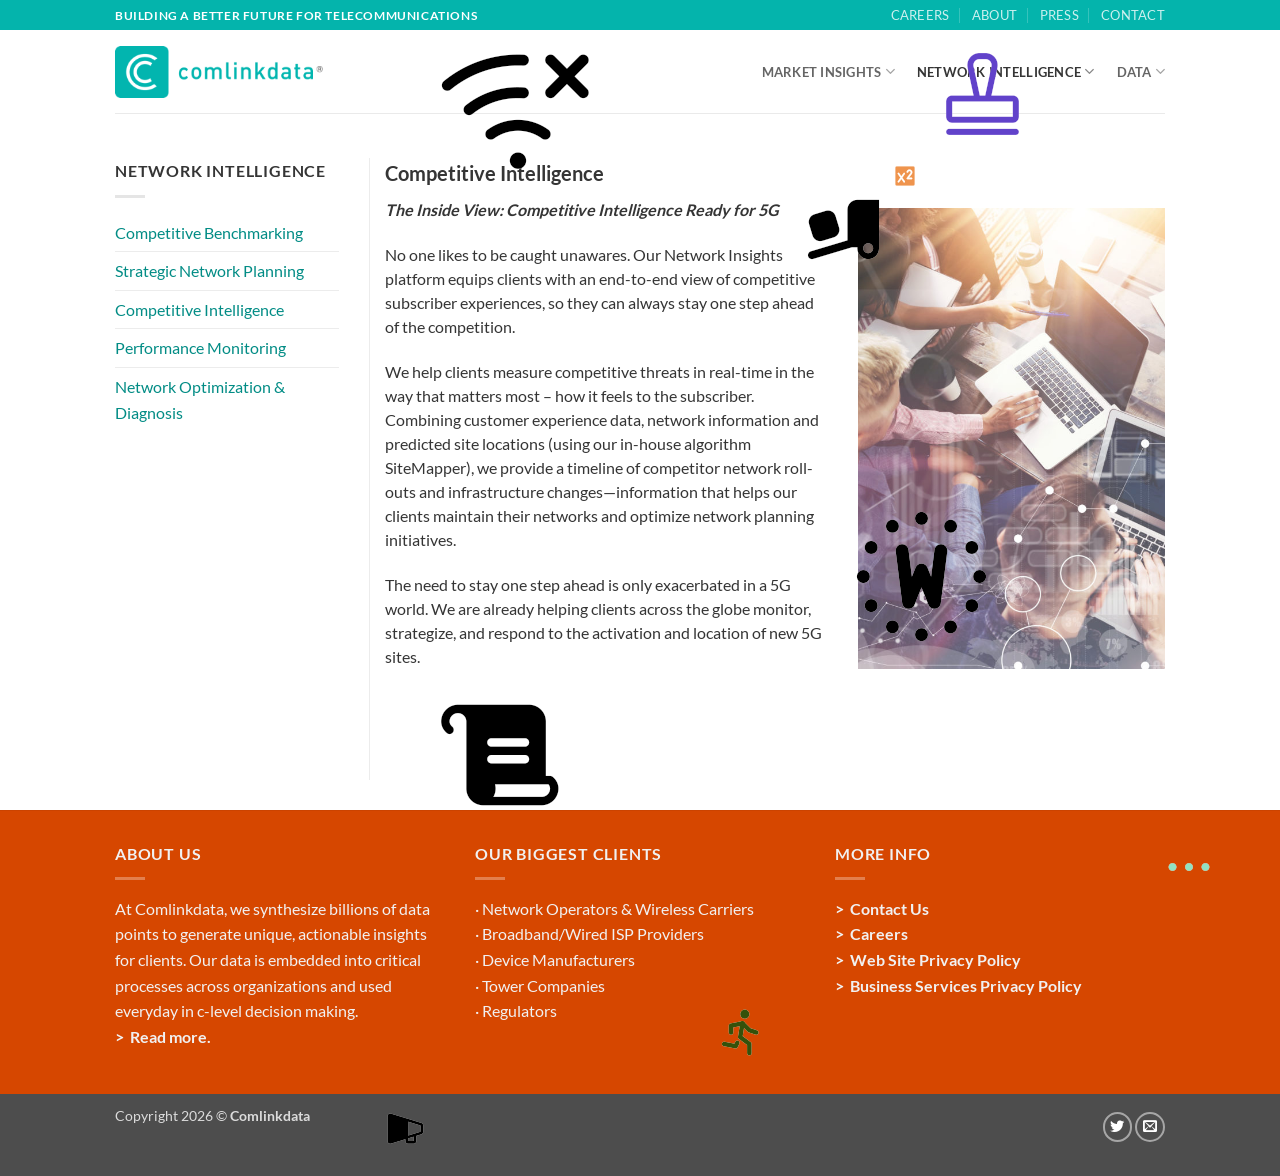  What do you see at coordinates (843, 227) in the screenshot?
I see `delivery truck unloading a package` at bounding box center [843, 227].